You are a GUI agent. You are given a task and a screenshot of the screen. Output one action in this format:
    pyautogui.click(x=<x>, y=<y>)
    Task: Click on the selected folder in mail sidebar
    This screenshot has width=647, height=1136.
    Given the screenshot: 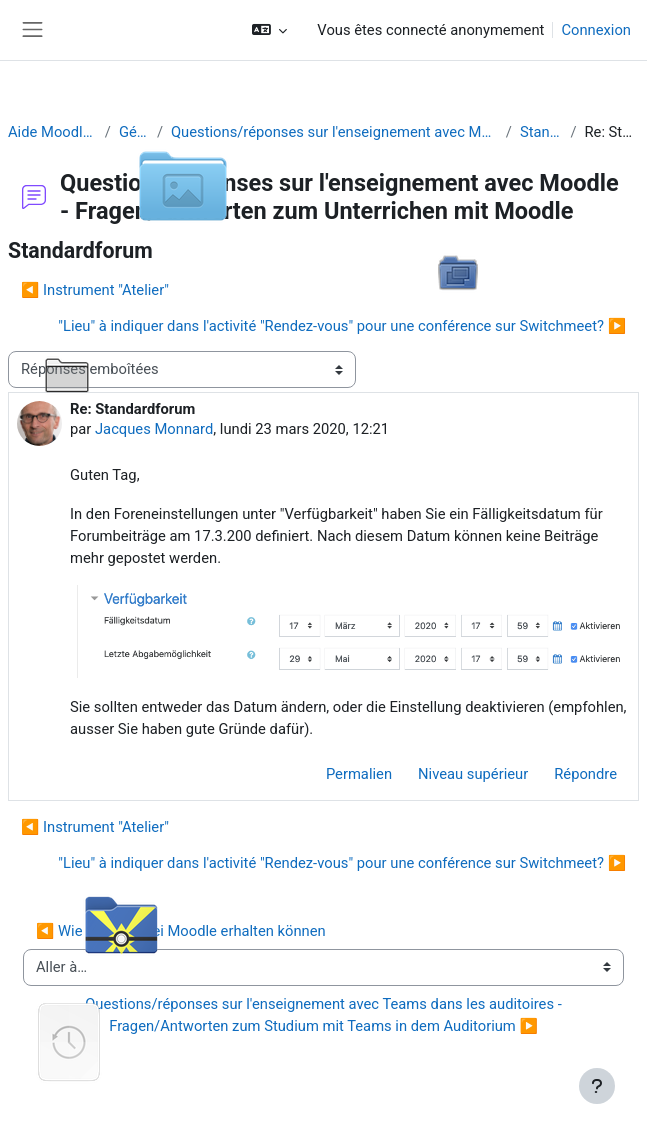 What is the action you would take?
    pyautogui.click(x=67, y=375)
    